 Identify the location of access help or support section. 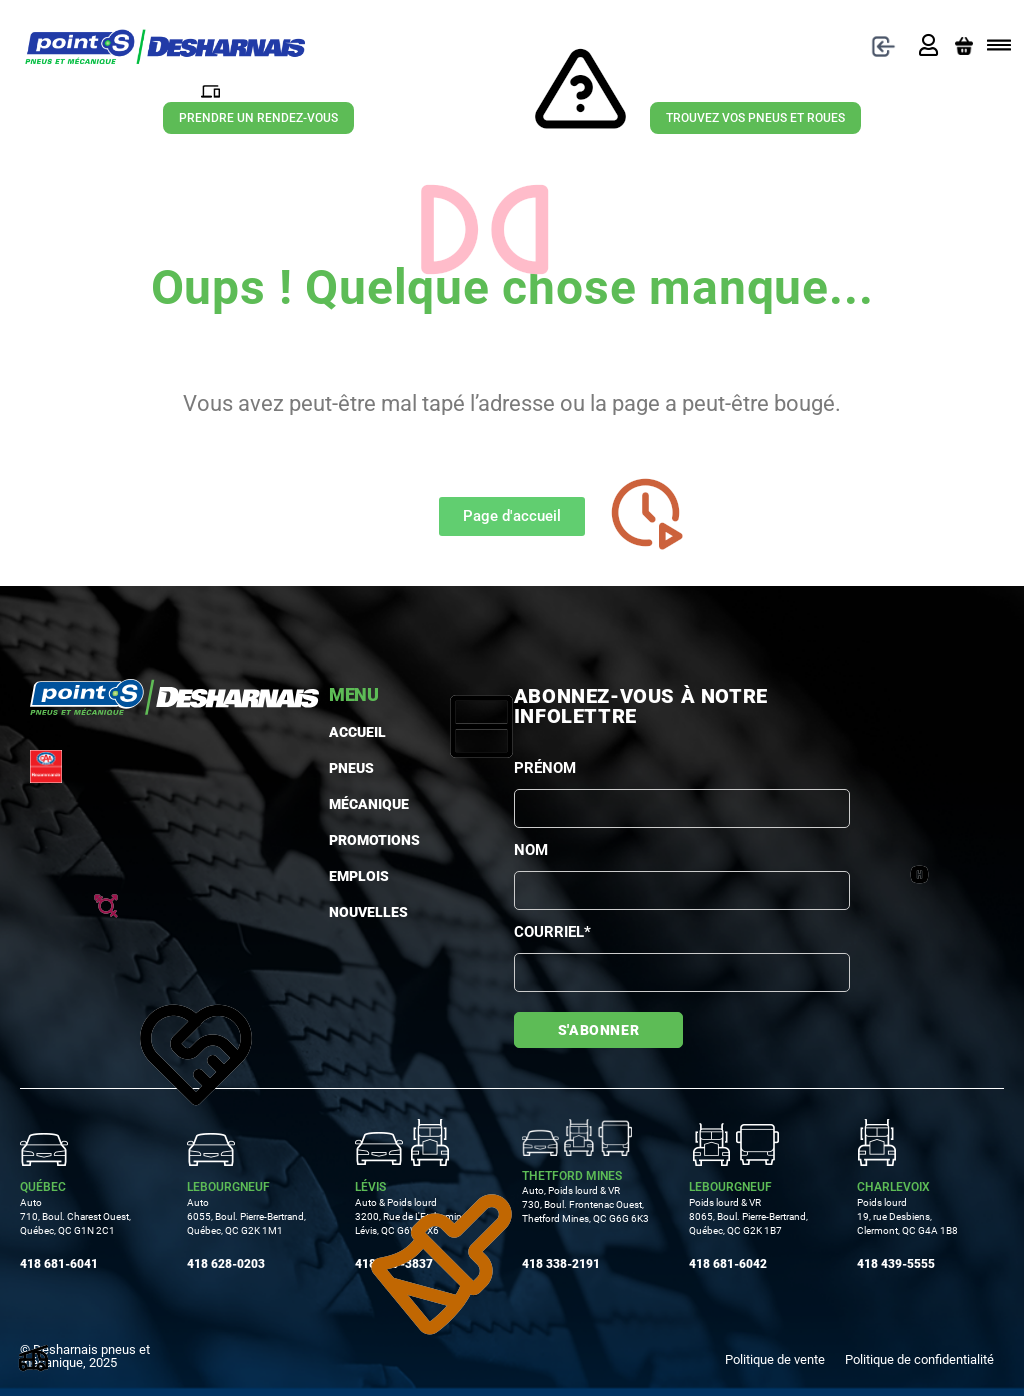
(919, 874).